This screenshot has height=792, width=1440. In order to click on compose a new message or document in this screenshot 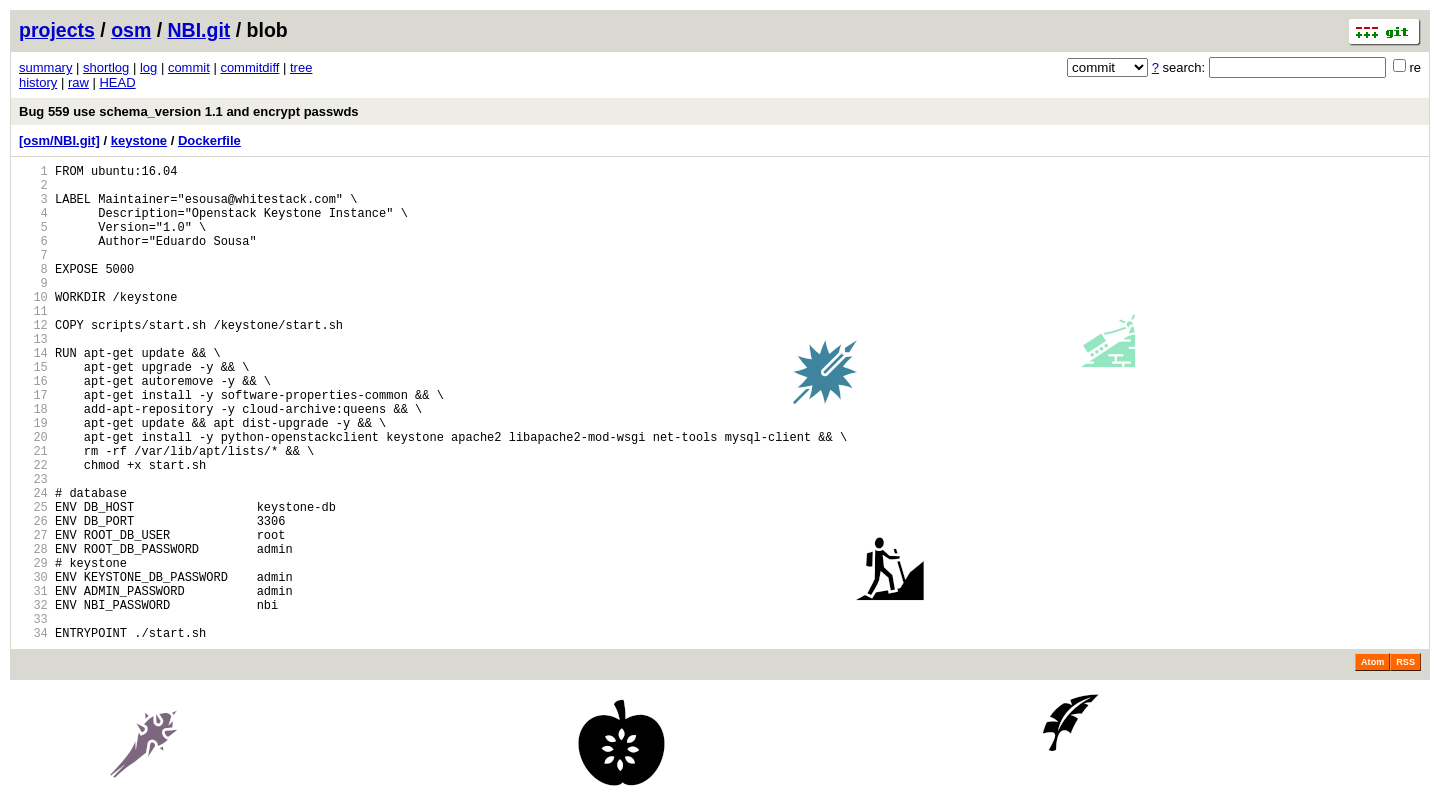, I will do `click(1071, 722)`.